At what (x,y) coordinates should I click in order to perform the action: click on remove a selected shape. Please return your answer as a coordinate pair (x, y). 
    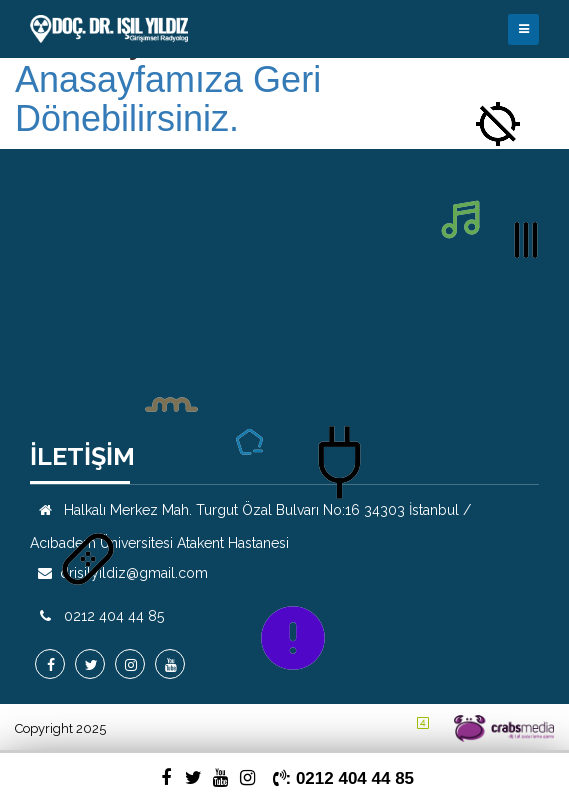
    Looking at the image, I should click on (249, 442).